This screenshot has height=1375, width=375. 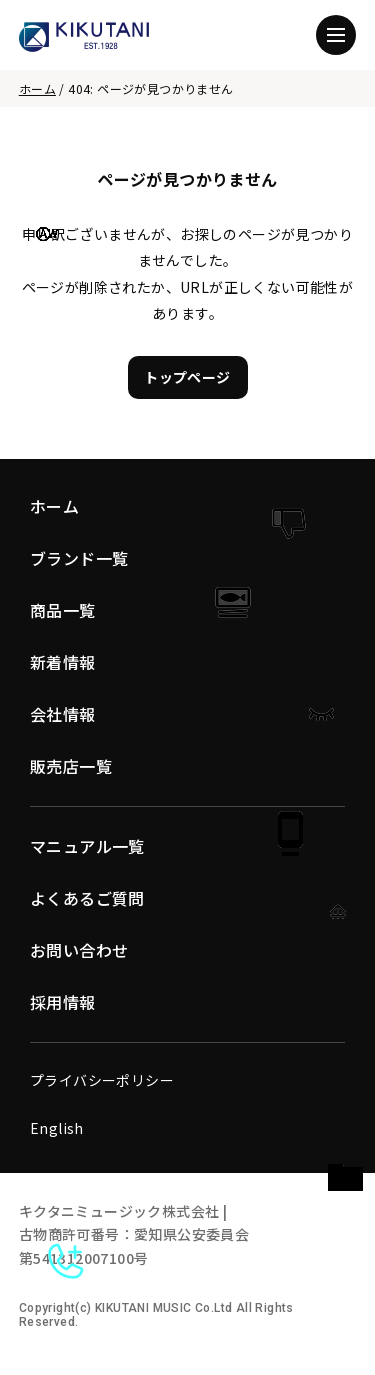 I want to click on dislike or downvote content, so click(x=289, y=522).